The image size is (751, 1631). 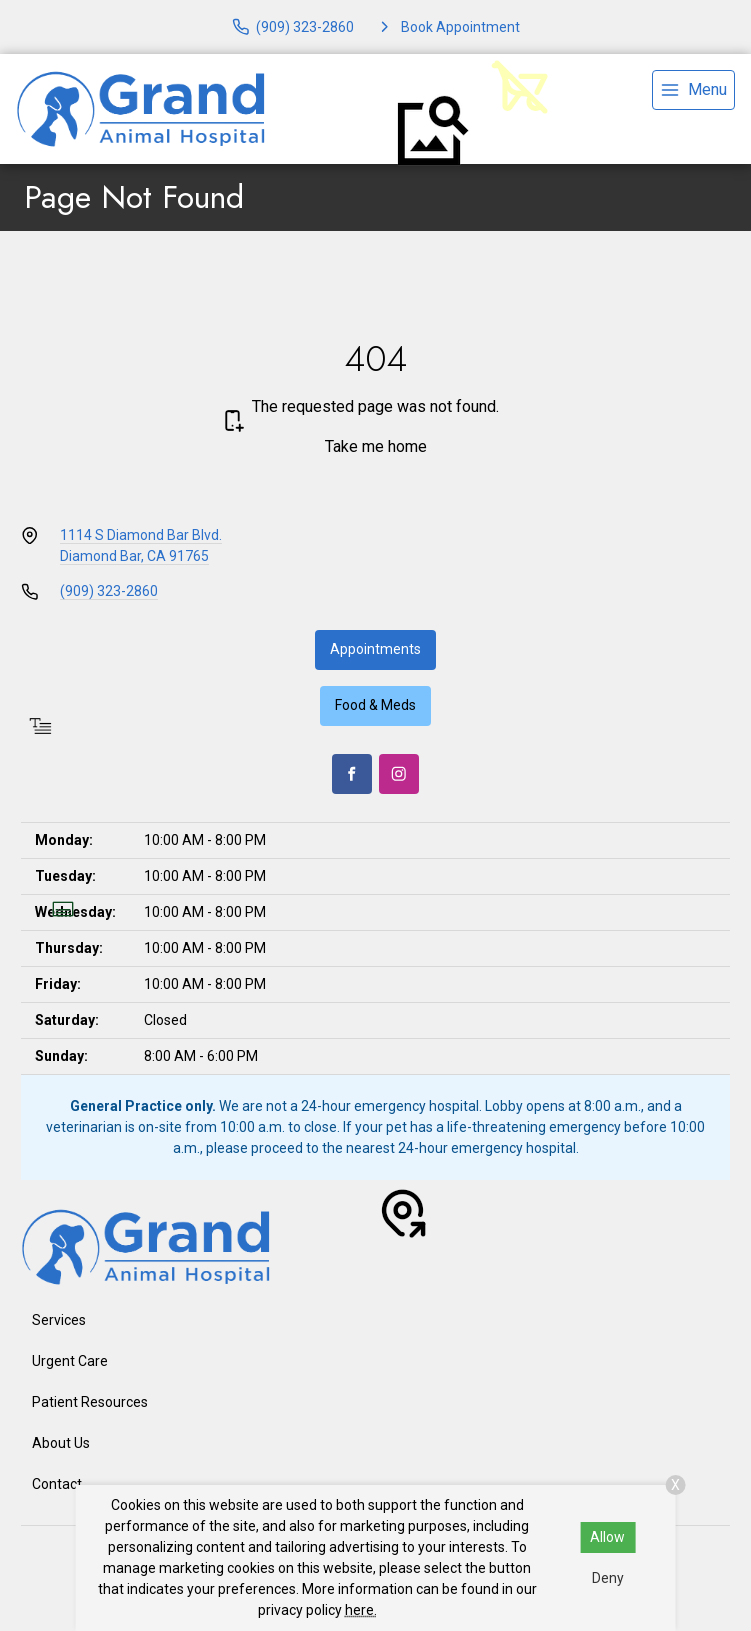 I want to click on add a new mobile device, so click(x=232, y=420).